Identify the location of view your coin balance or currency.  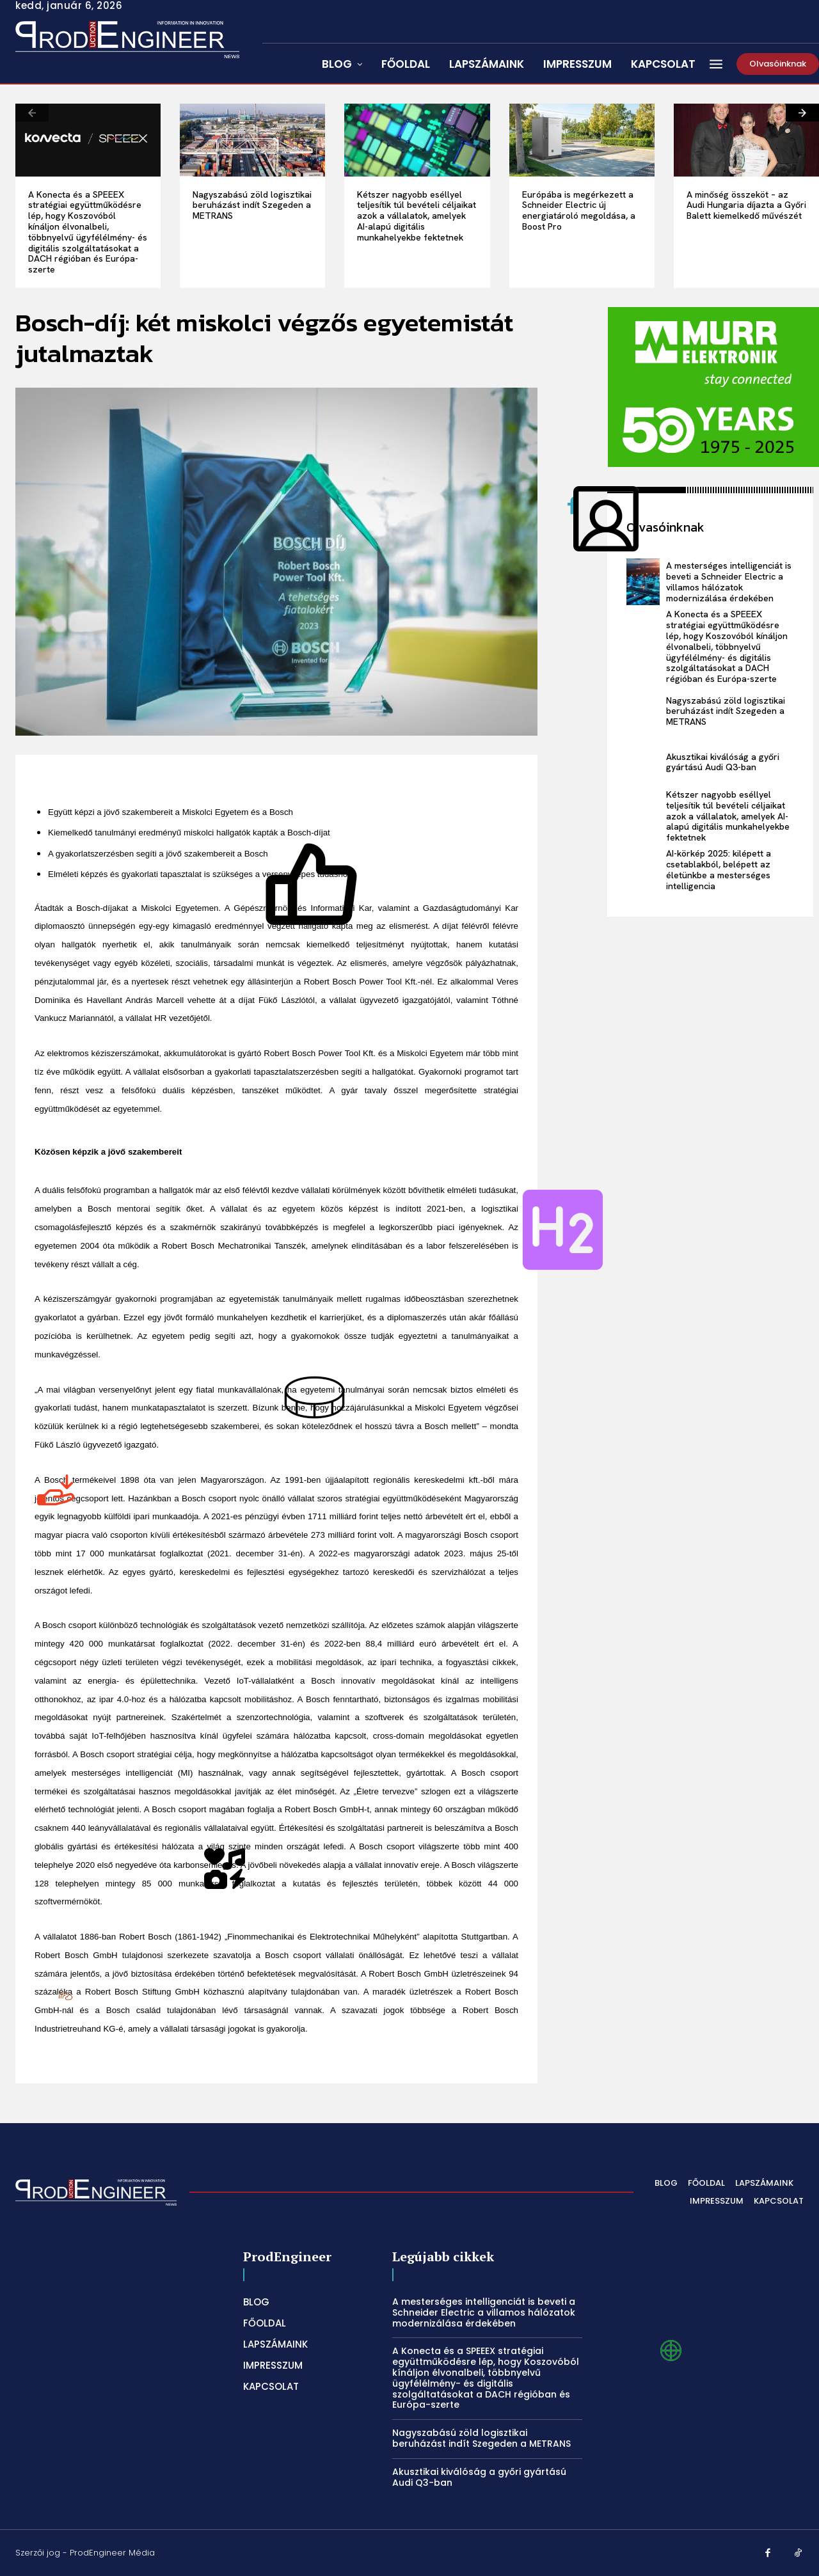
(314, 1397).